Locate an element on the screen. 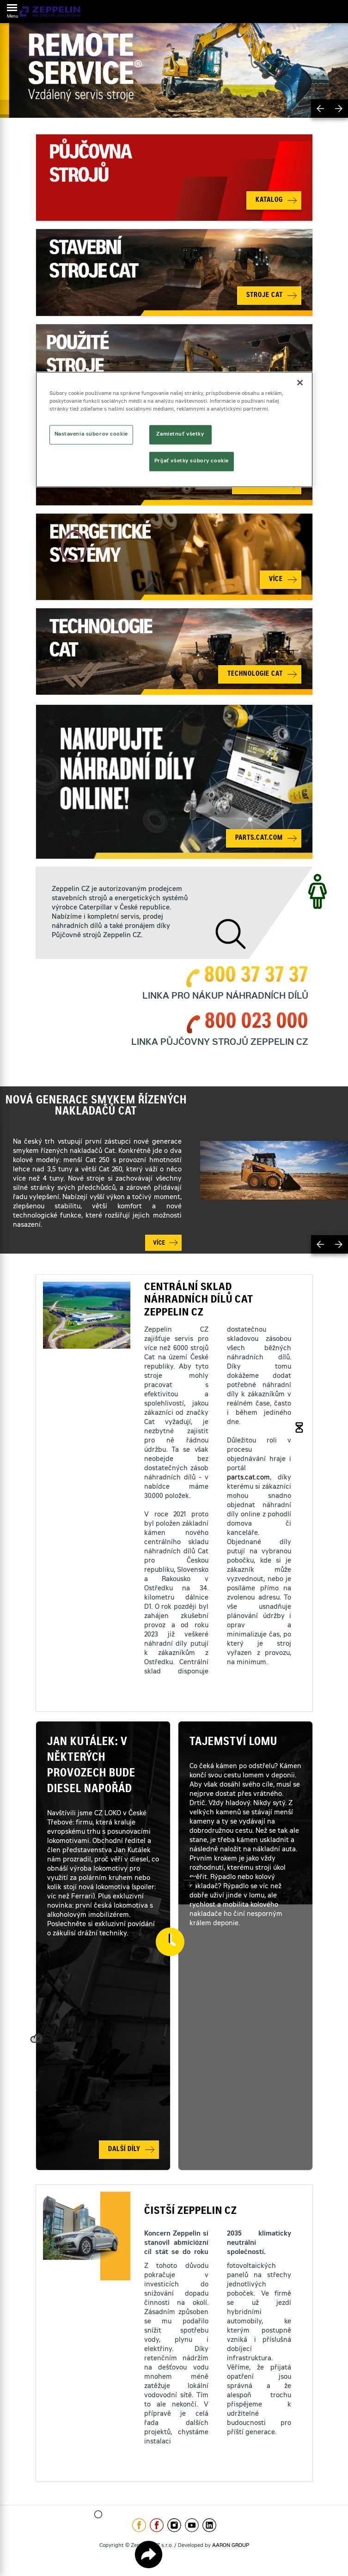 Image resolution: width=348 pixels, height=2576 pixels. indicates a process is in progress is located at coordinates (299, 1427).